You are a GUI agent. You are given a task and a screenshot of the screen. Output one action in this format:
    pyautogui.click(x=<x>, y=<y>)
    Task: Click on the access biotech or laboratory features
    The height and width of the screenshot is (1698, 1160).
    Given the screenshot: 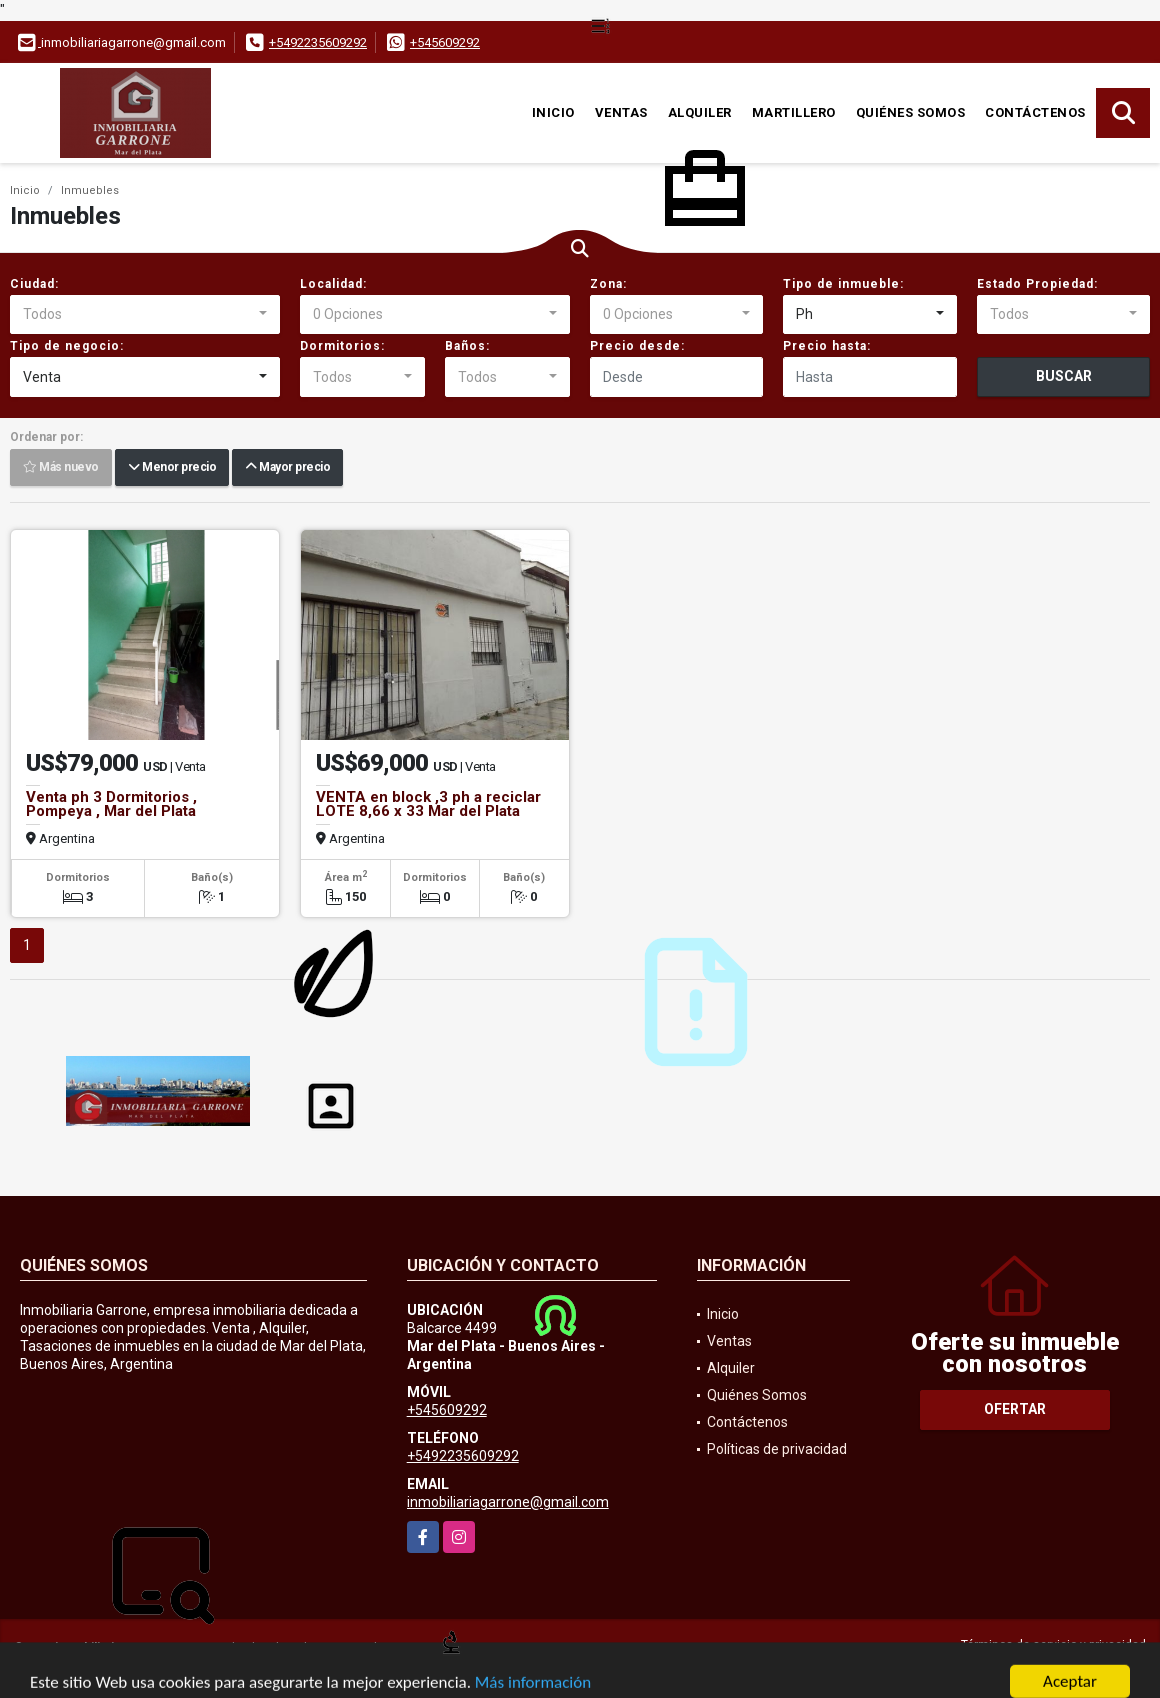 What is the action you would take?
    pyautogui.click(x=451, y=1642)
    